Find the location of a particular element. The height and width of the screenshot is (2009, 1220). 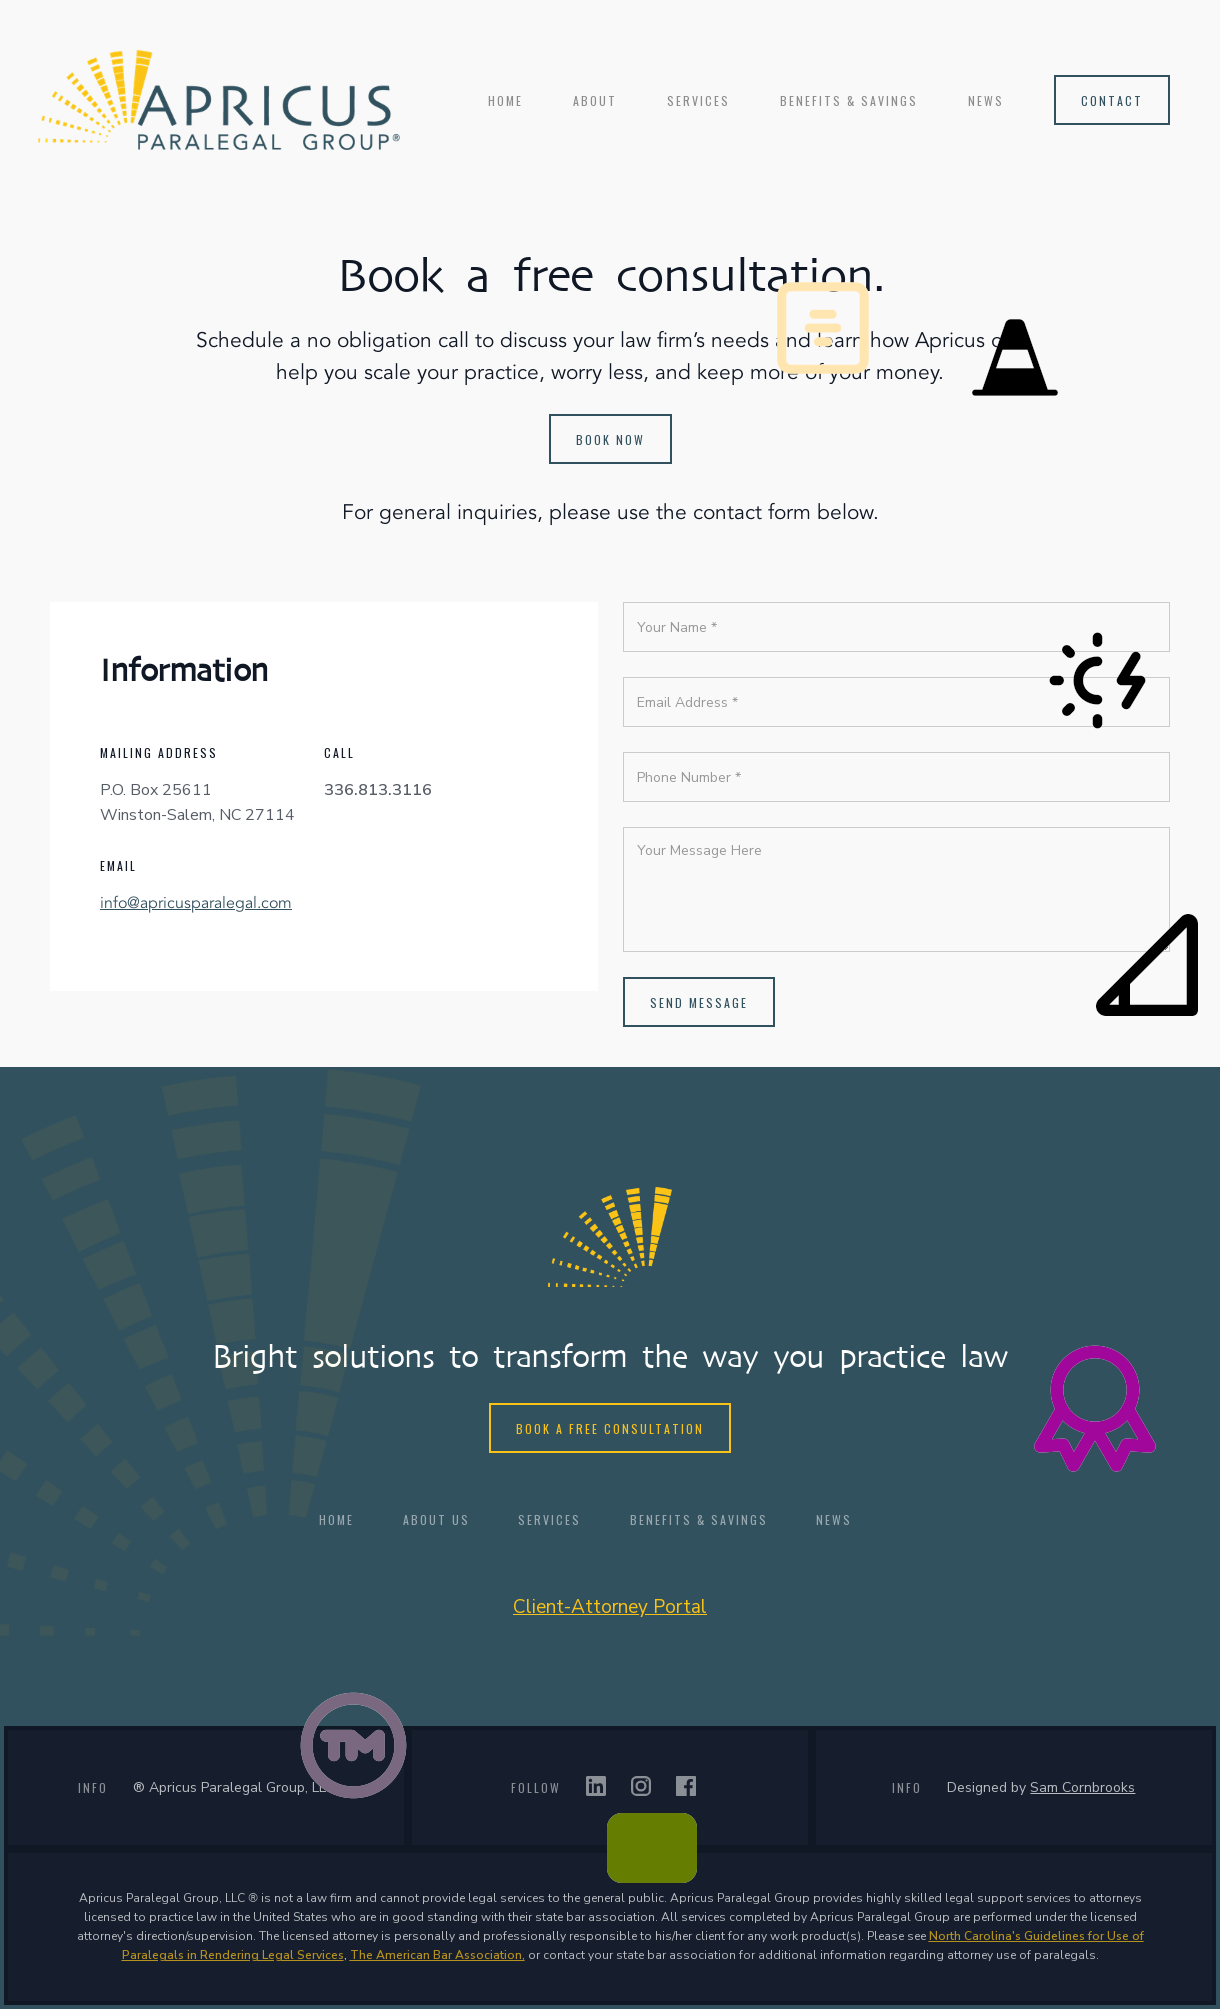

center align content horizontally and vertically is located at coordinates (823, 328).